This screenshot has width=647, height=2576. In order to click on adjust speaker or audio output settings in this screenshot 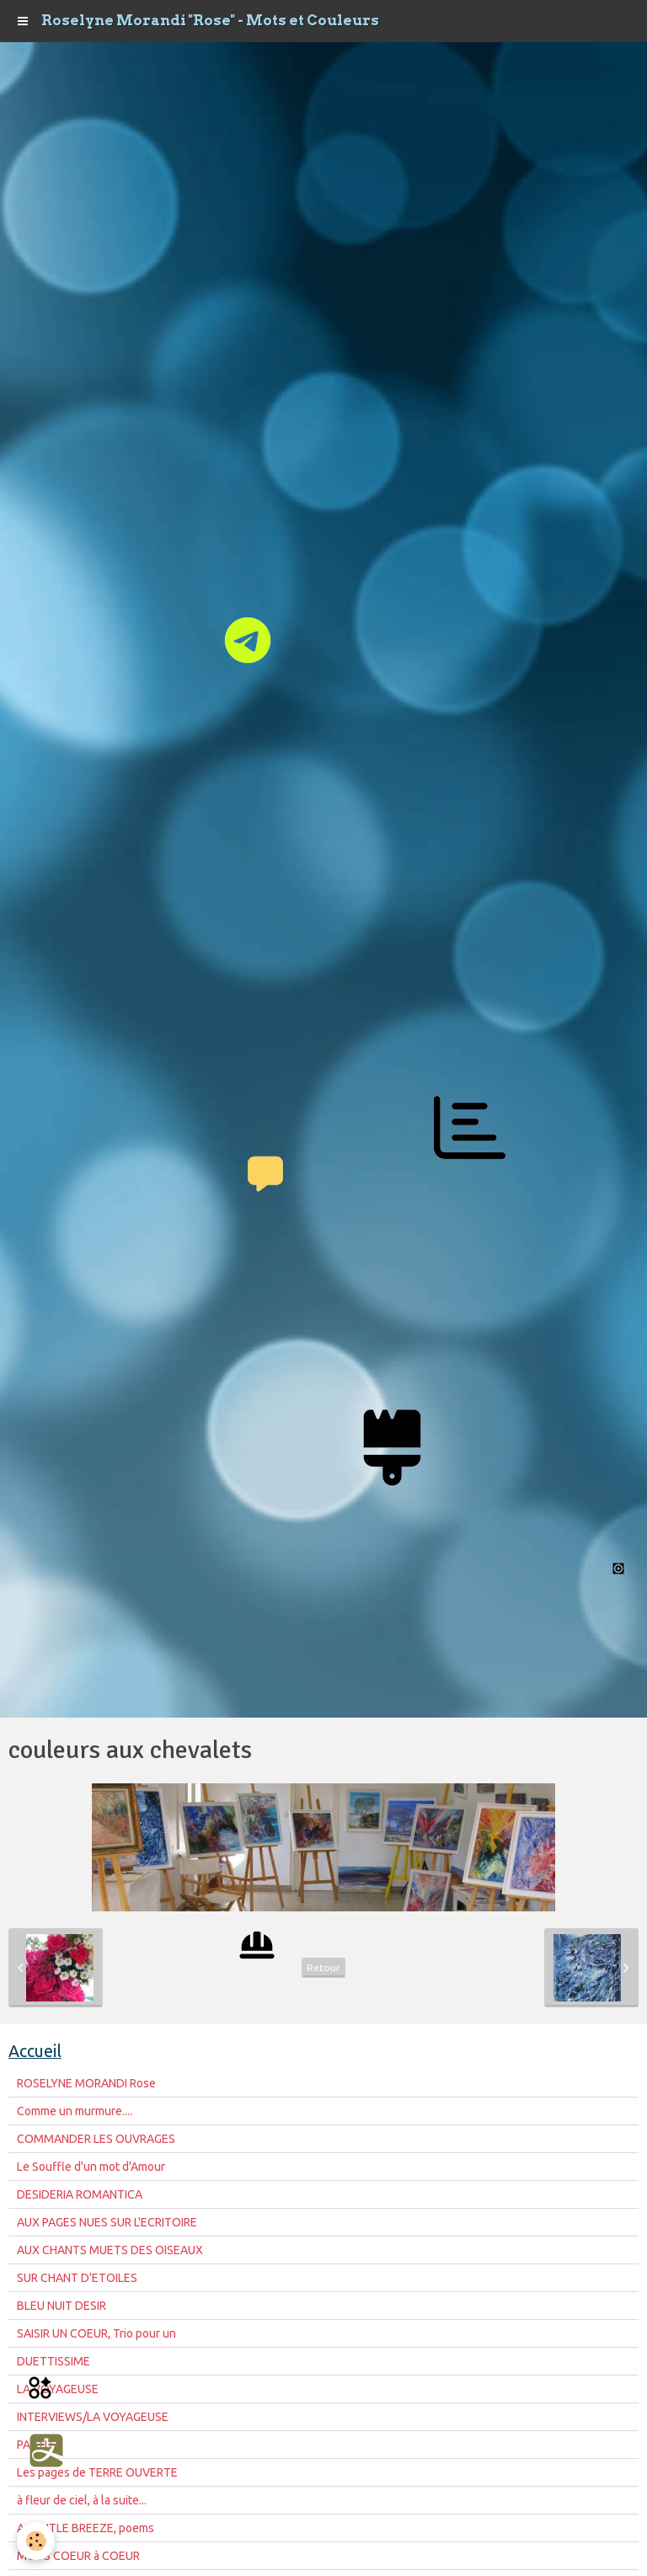, I will do `click(618, 1569)`.